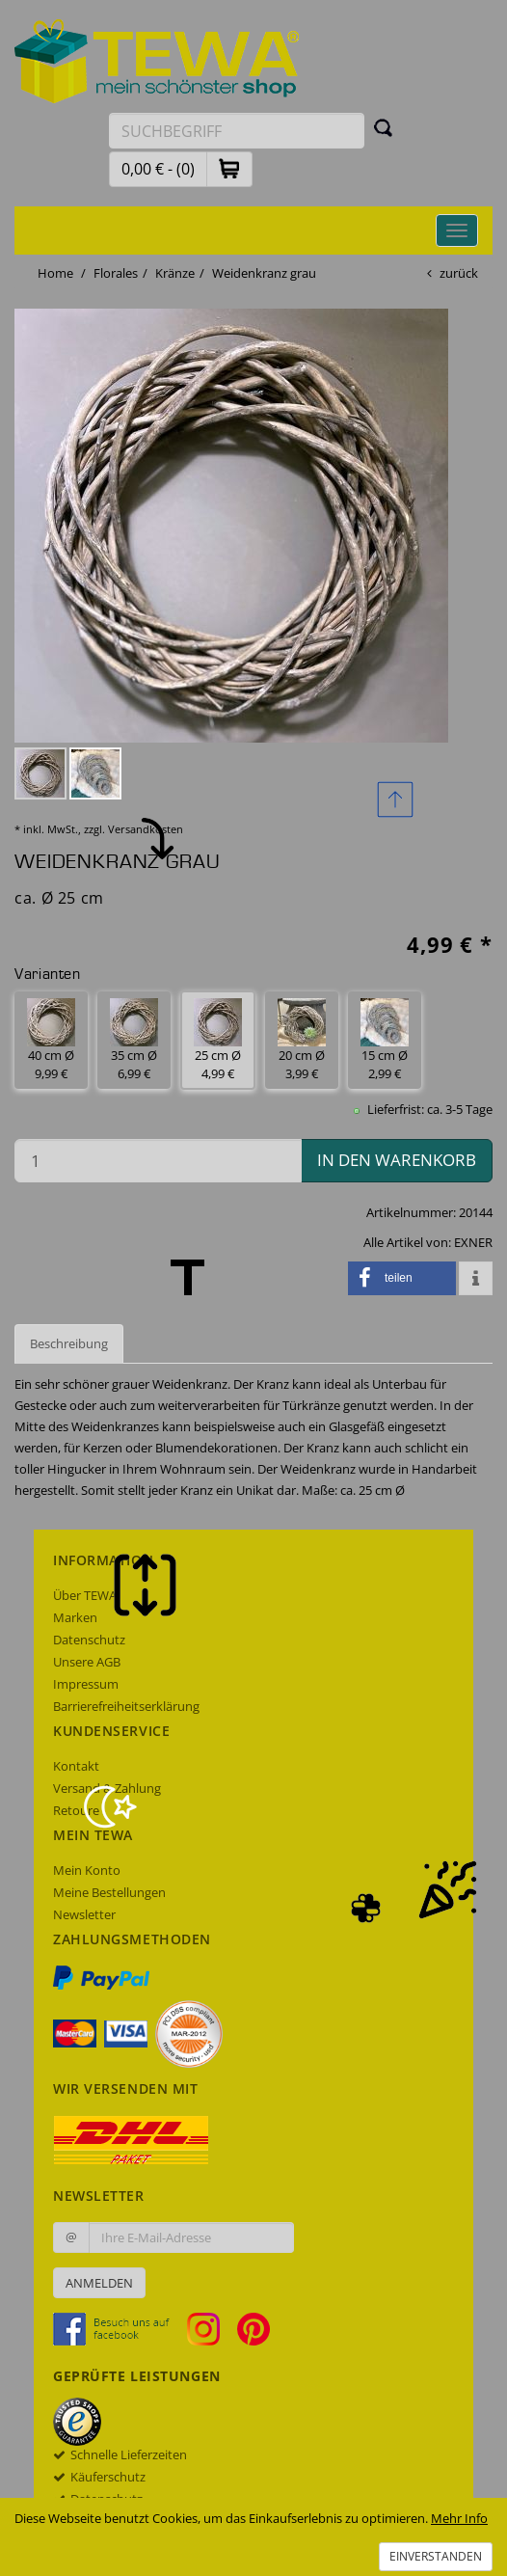 The height and width of the screenshot is (2576, 507). Describe the element at coordinates (447, 1889) in the screenshot. I see `celebrate a completed milestone or achievement` at that location.